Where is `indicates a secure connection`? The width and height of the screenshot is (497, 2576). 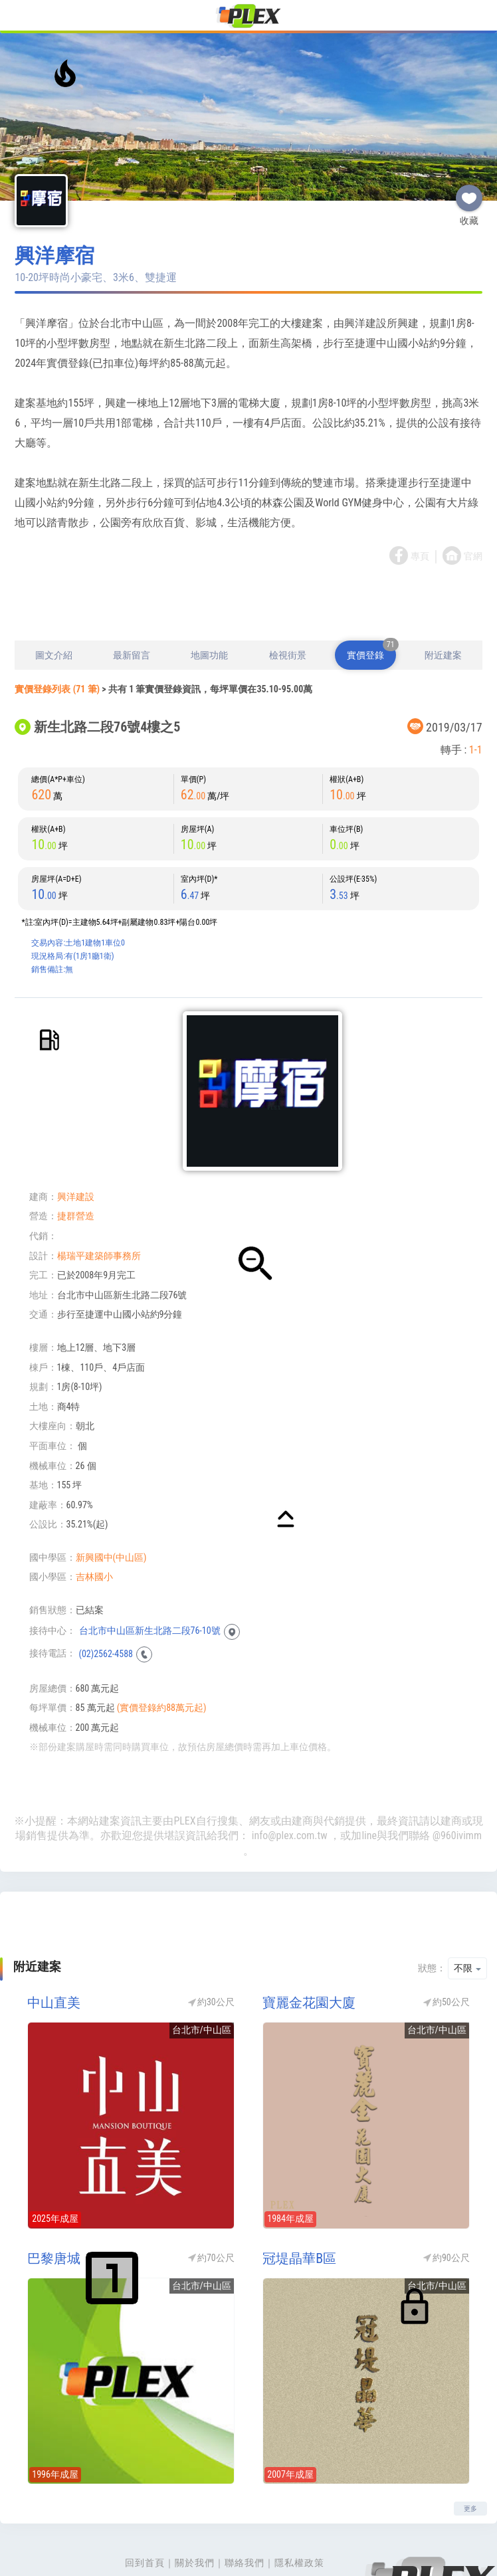
indicates a secure connection is located at coordinates (415, 2307).